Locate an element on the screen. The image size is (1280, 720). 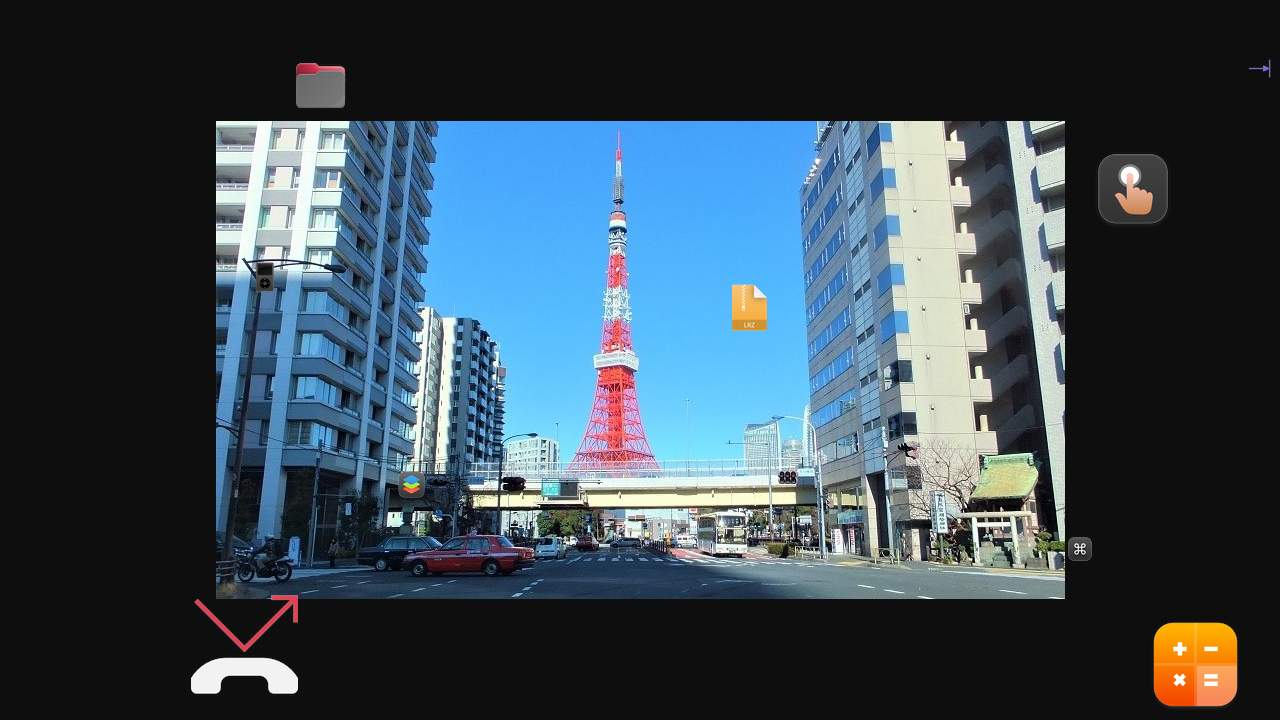
skip to the last item in a list or queue is located at coordinates (1259, 68).